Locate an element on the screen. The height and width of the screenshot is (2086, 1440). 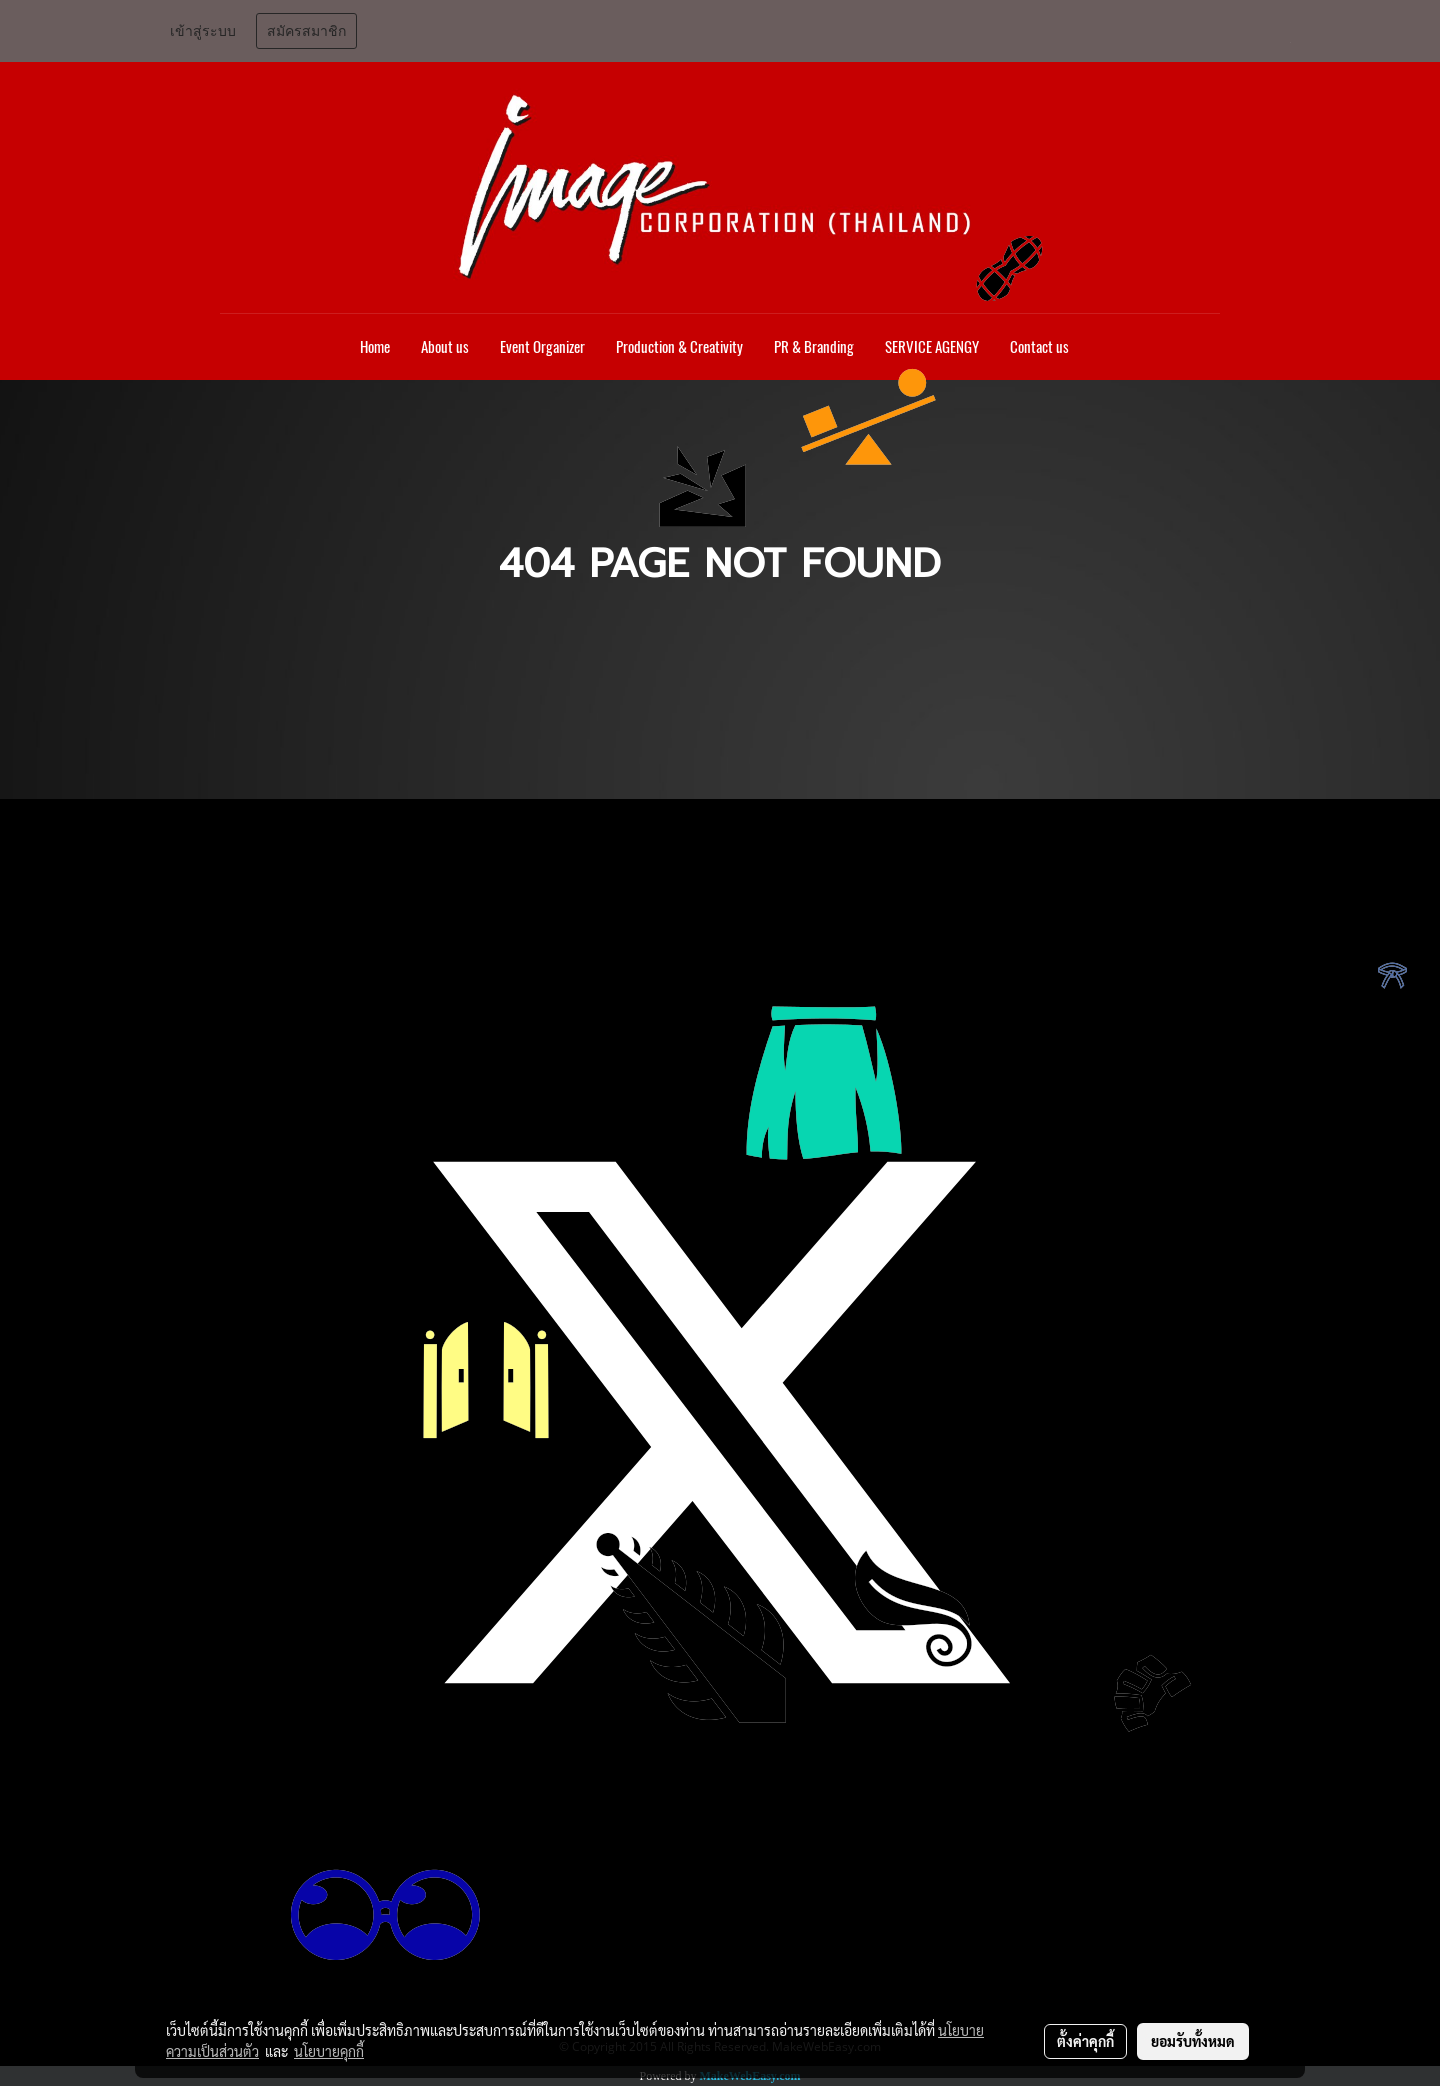
indicates peanut ingredient or allergen warning is located at coordinates (1009, 268).